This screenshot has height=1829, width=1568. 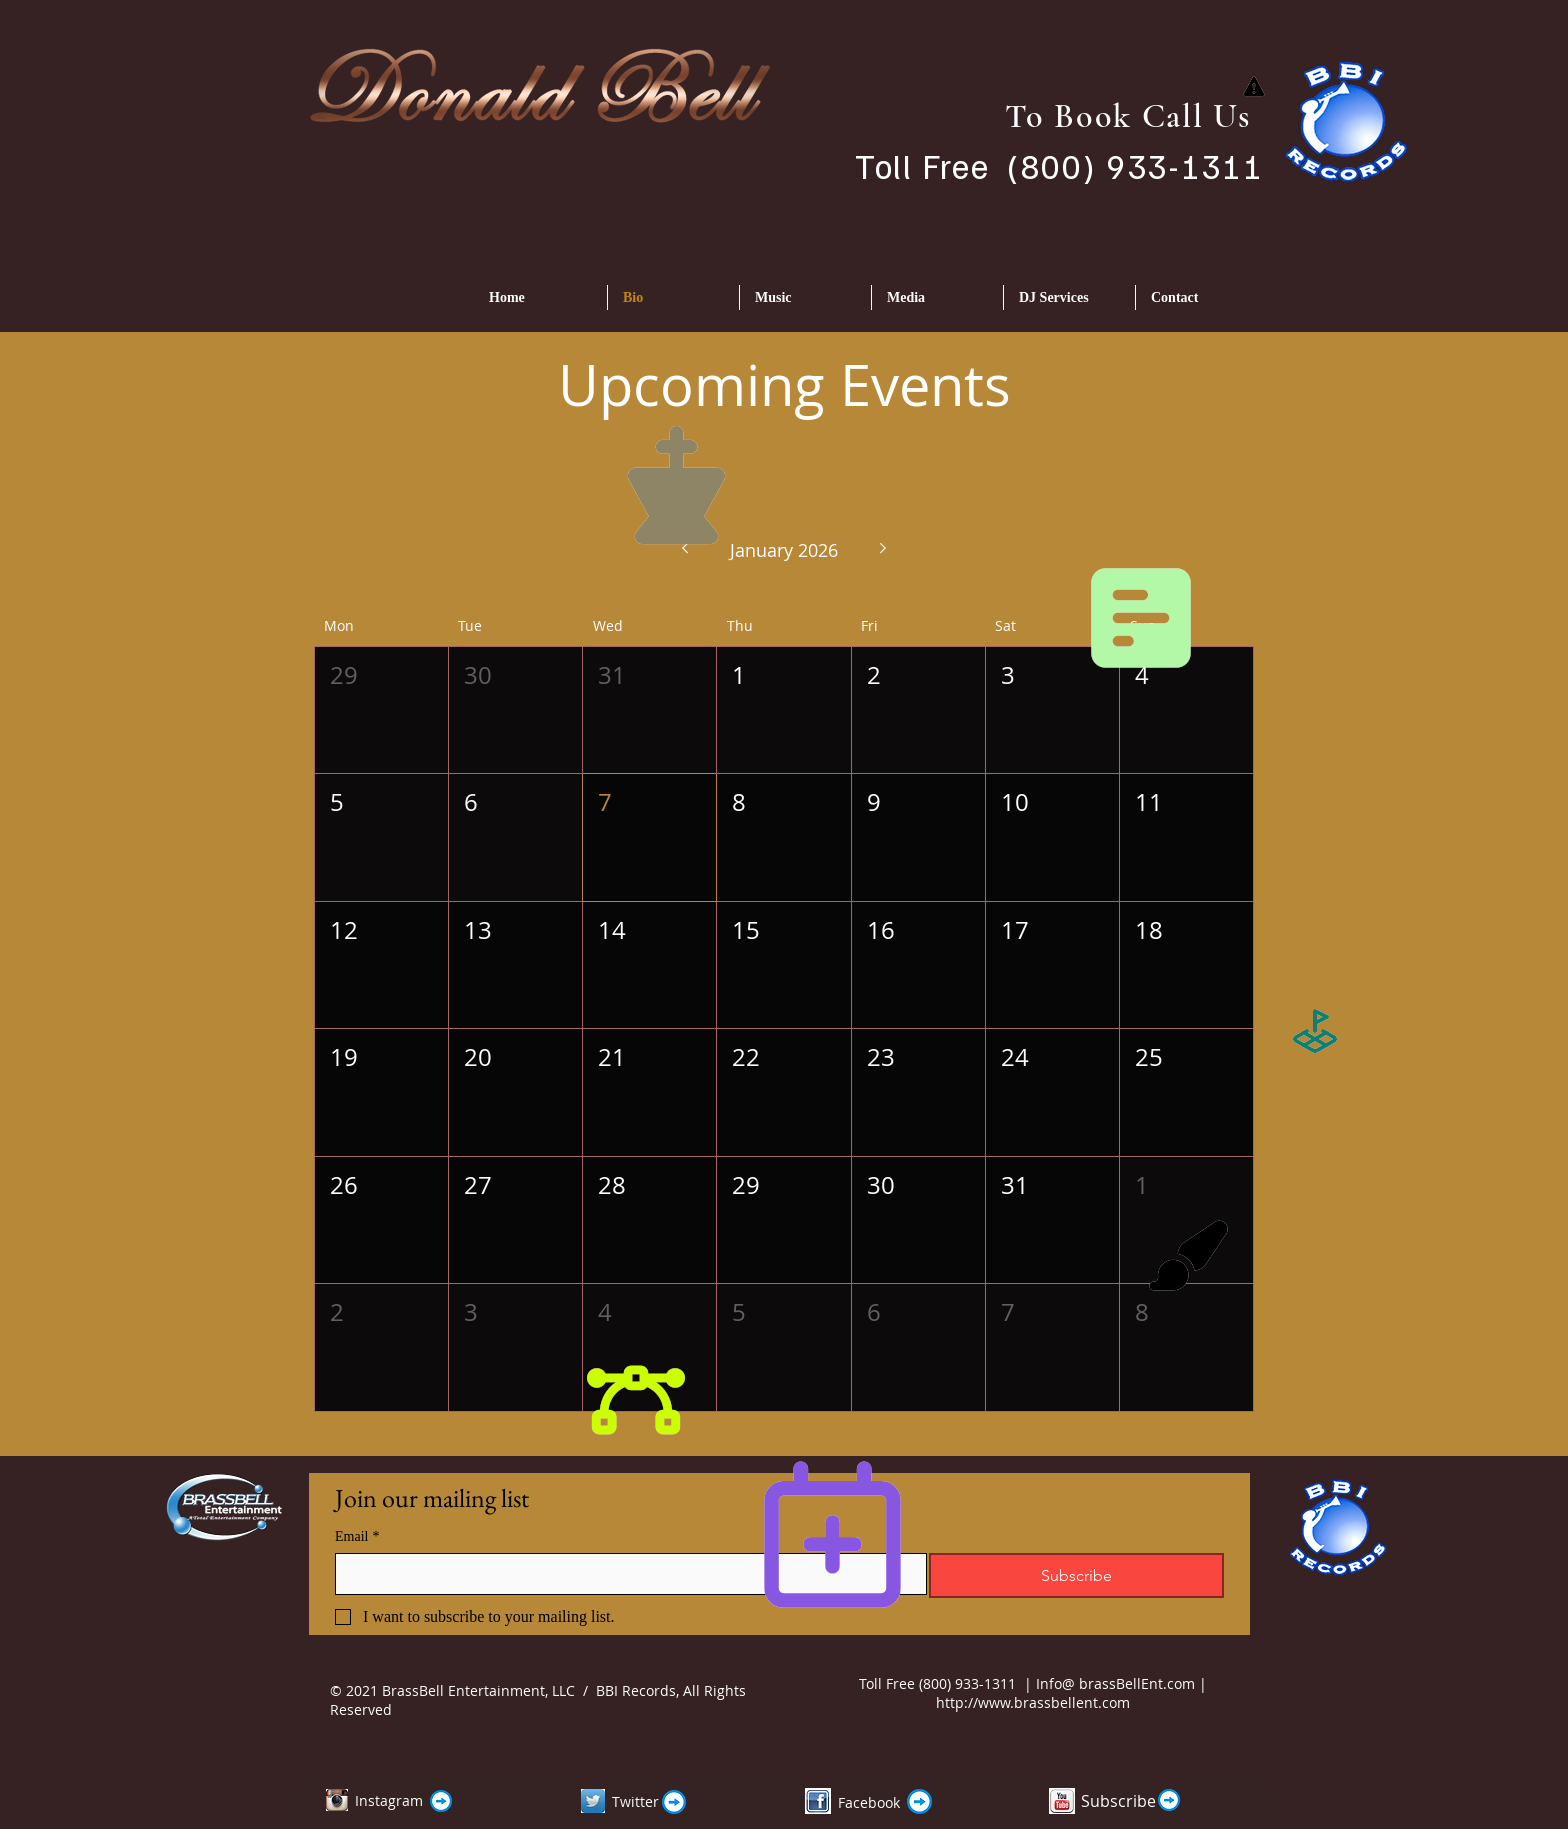 What do you see at coordinates (676, 488) in the screenshot?
I see `chess king piece indicator` at bounding box center [676, 488].